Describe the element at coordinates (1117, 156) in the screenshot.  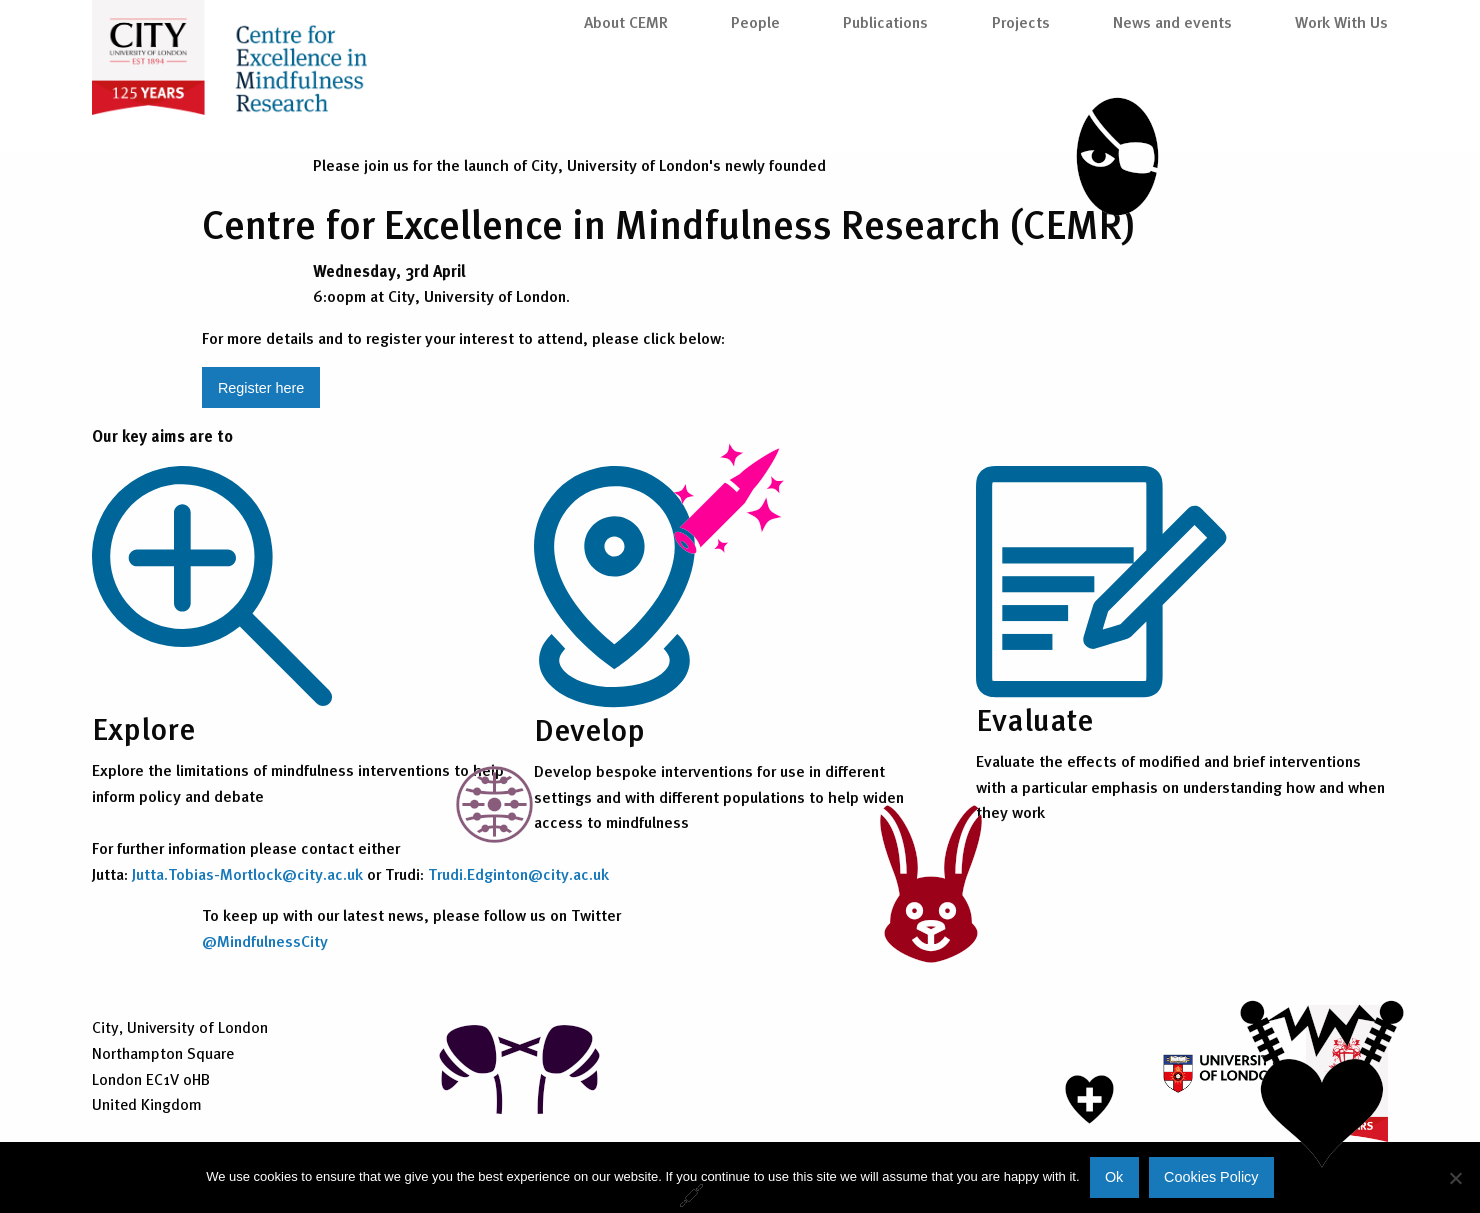
I see `select pirate or rogue character class` at that location.